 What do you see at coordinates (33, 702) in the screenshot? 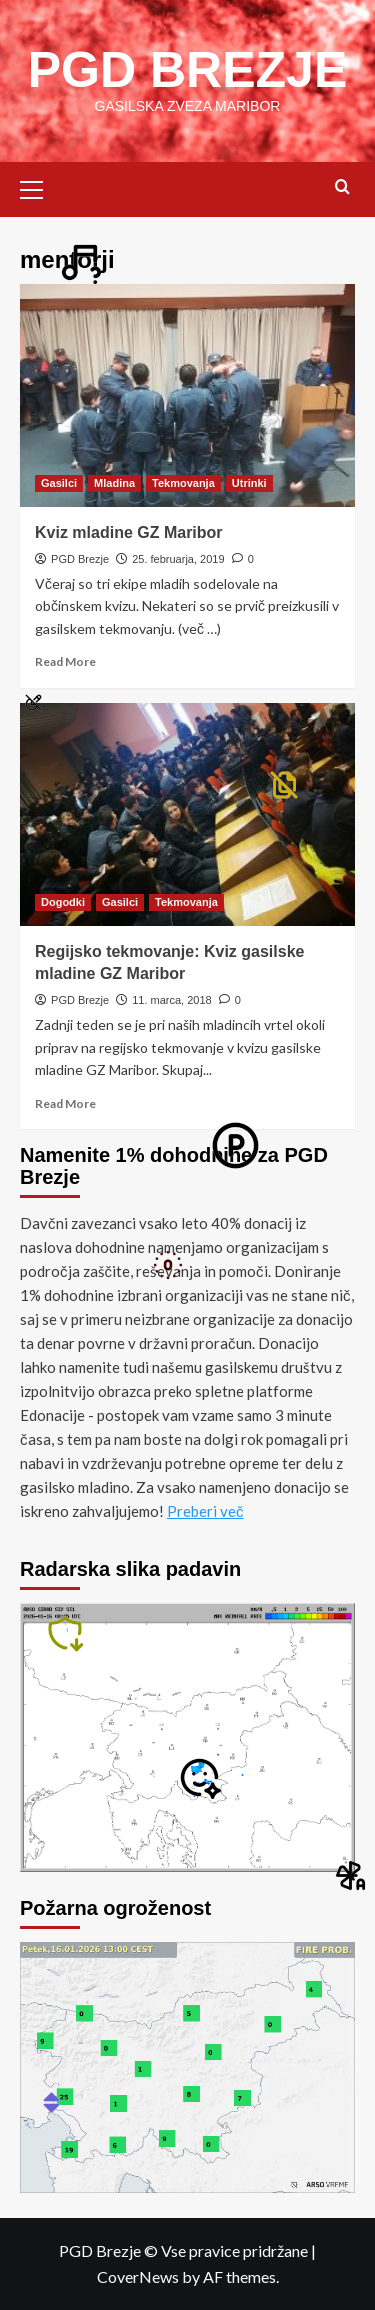
I see `editing is disabled or unavailable` at bounding box center [33, 702].